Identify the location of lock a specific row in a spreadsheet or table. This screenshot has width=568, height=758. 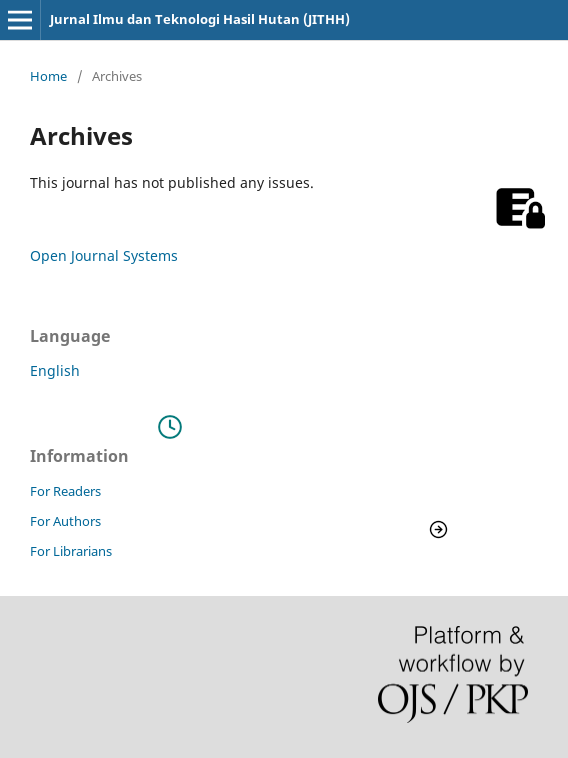
(518, 207).